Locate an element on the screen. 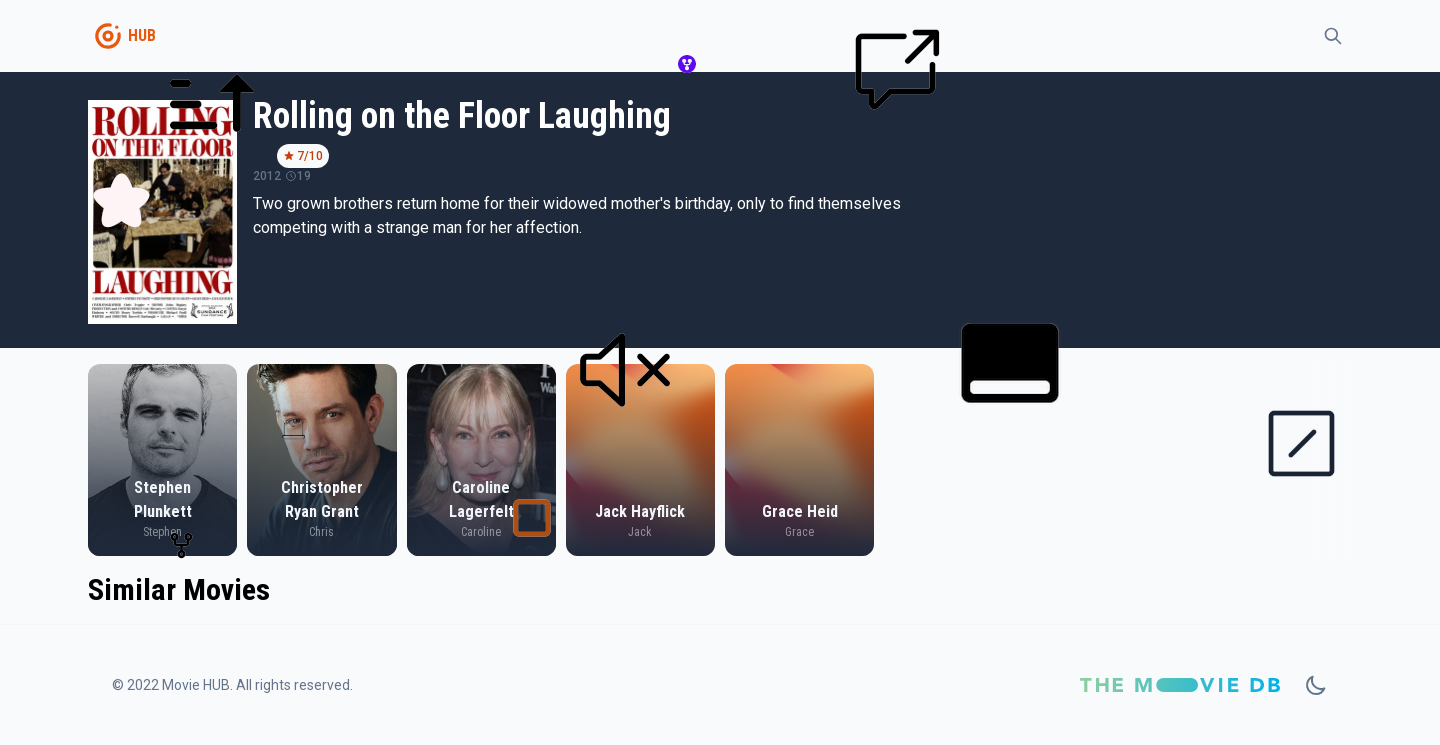 This screenshot has height=745, width=1440. stop media playback is located at coordinates (532, 518).